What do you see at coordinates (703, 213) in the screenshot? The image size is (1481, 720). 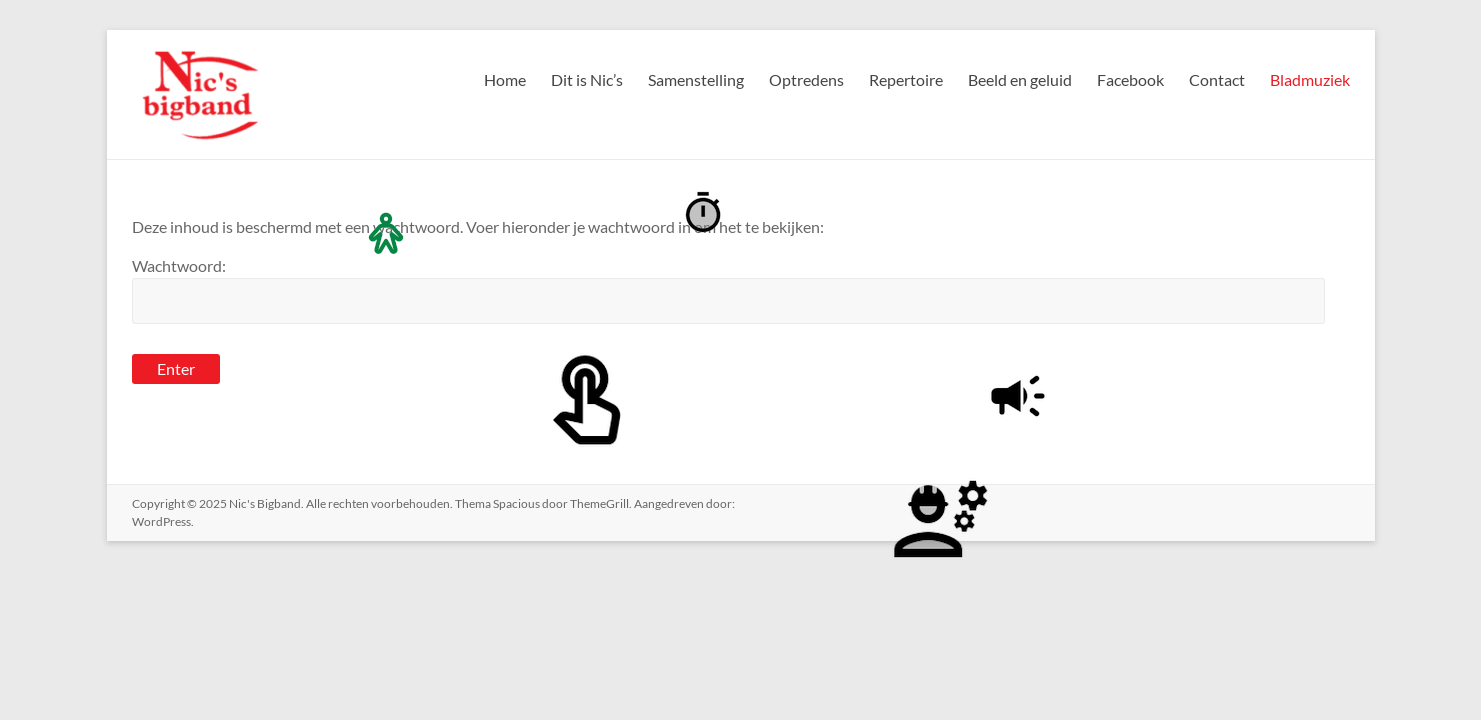 I see `set a countdown timer` at bounding box center [703, 213].